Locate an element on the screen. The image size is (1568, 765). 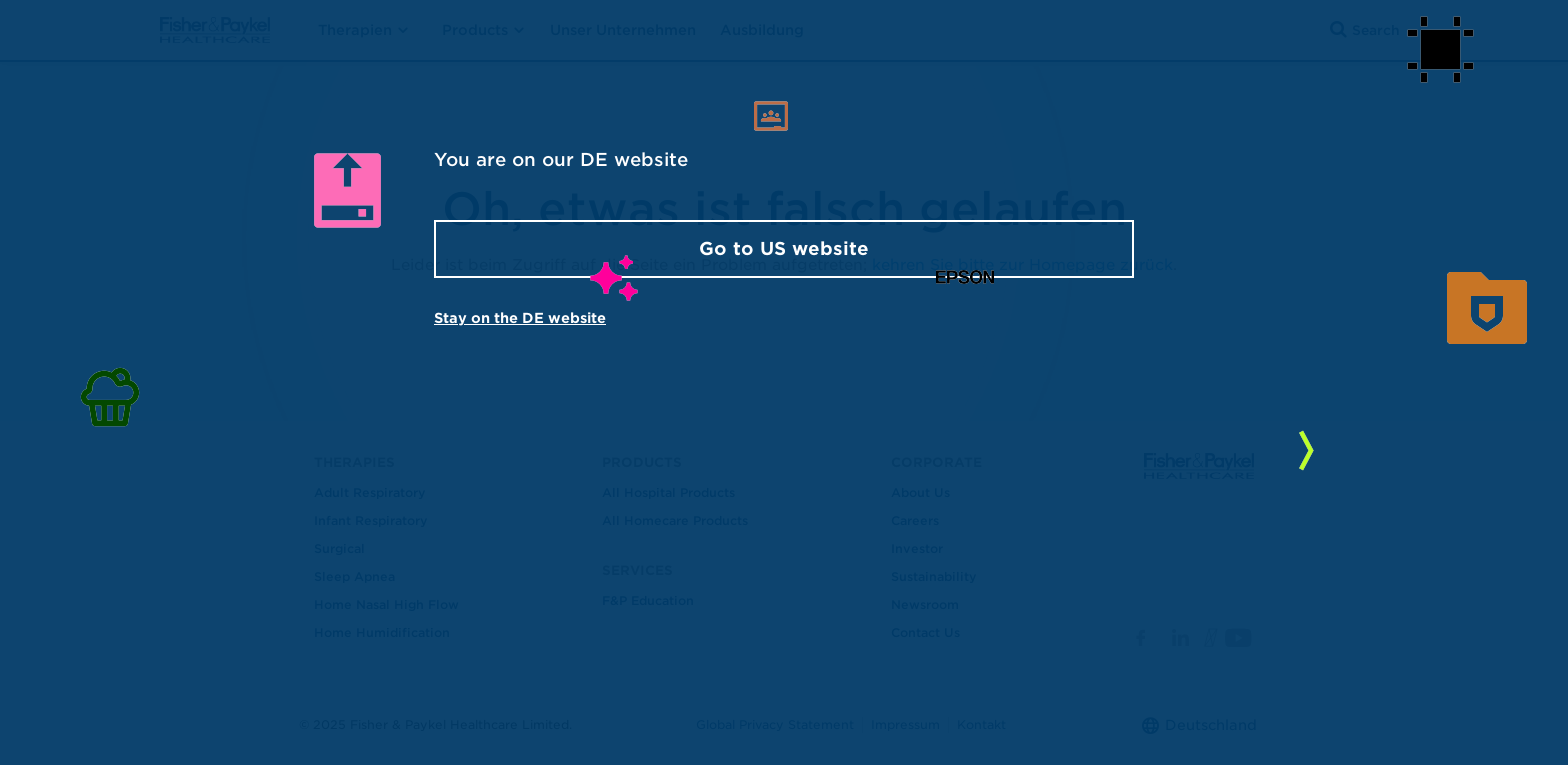
navigate to the next item or page is located at coordinates (1305, 450).